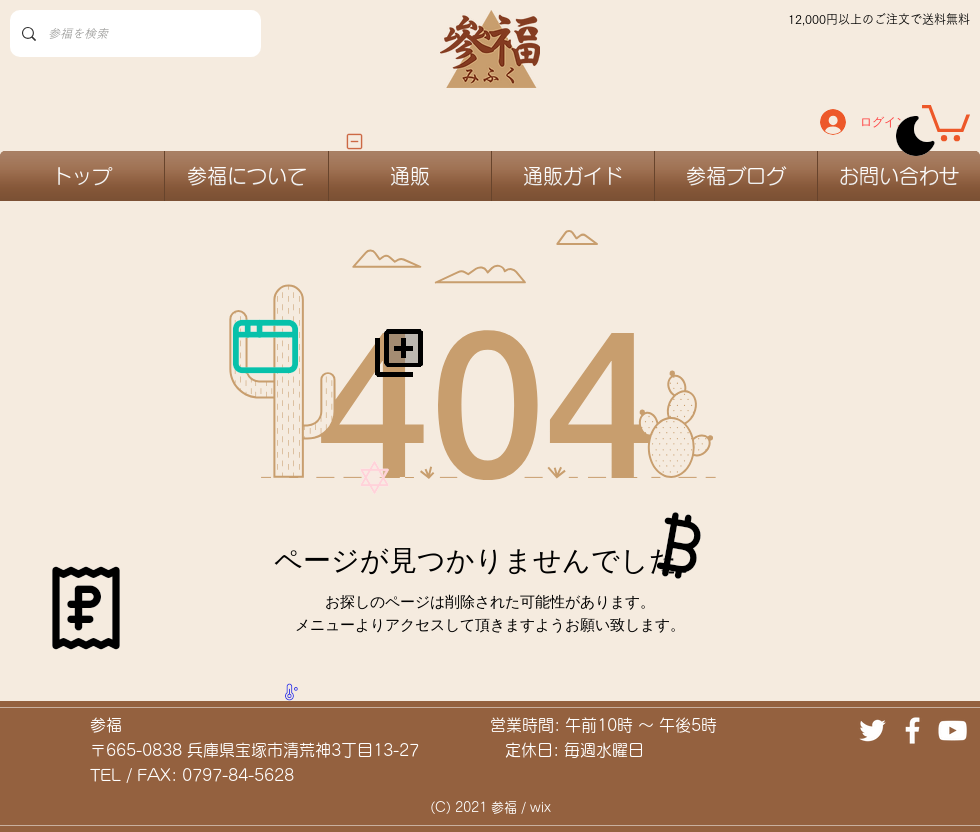 The width and height of the screenshot is (980, 832). Describe the element at coordinates (86, 608) in the screenshot. I see `view receipt or transaction in russian rubles` at that location.